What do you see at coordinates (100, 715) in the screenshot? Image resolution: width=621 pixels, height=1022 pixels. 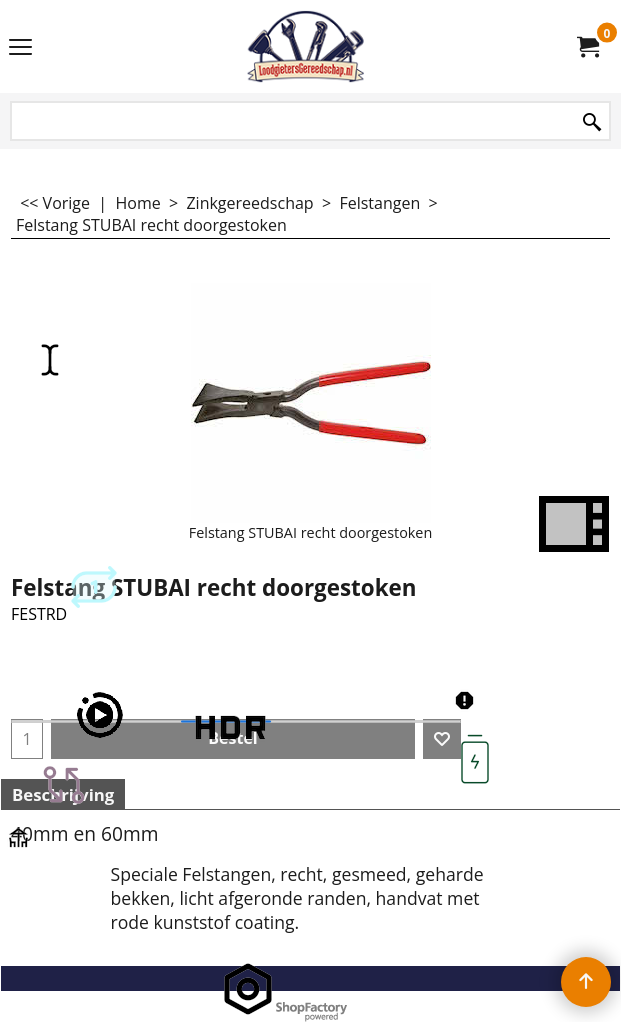 I see `enable motion photos capture` at bounding box center [100, 715].